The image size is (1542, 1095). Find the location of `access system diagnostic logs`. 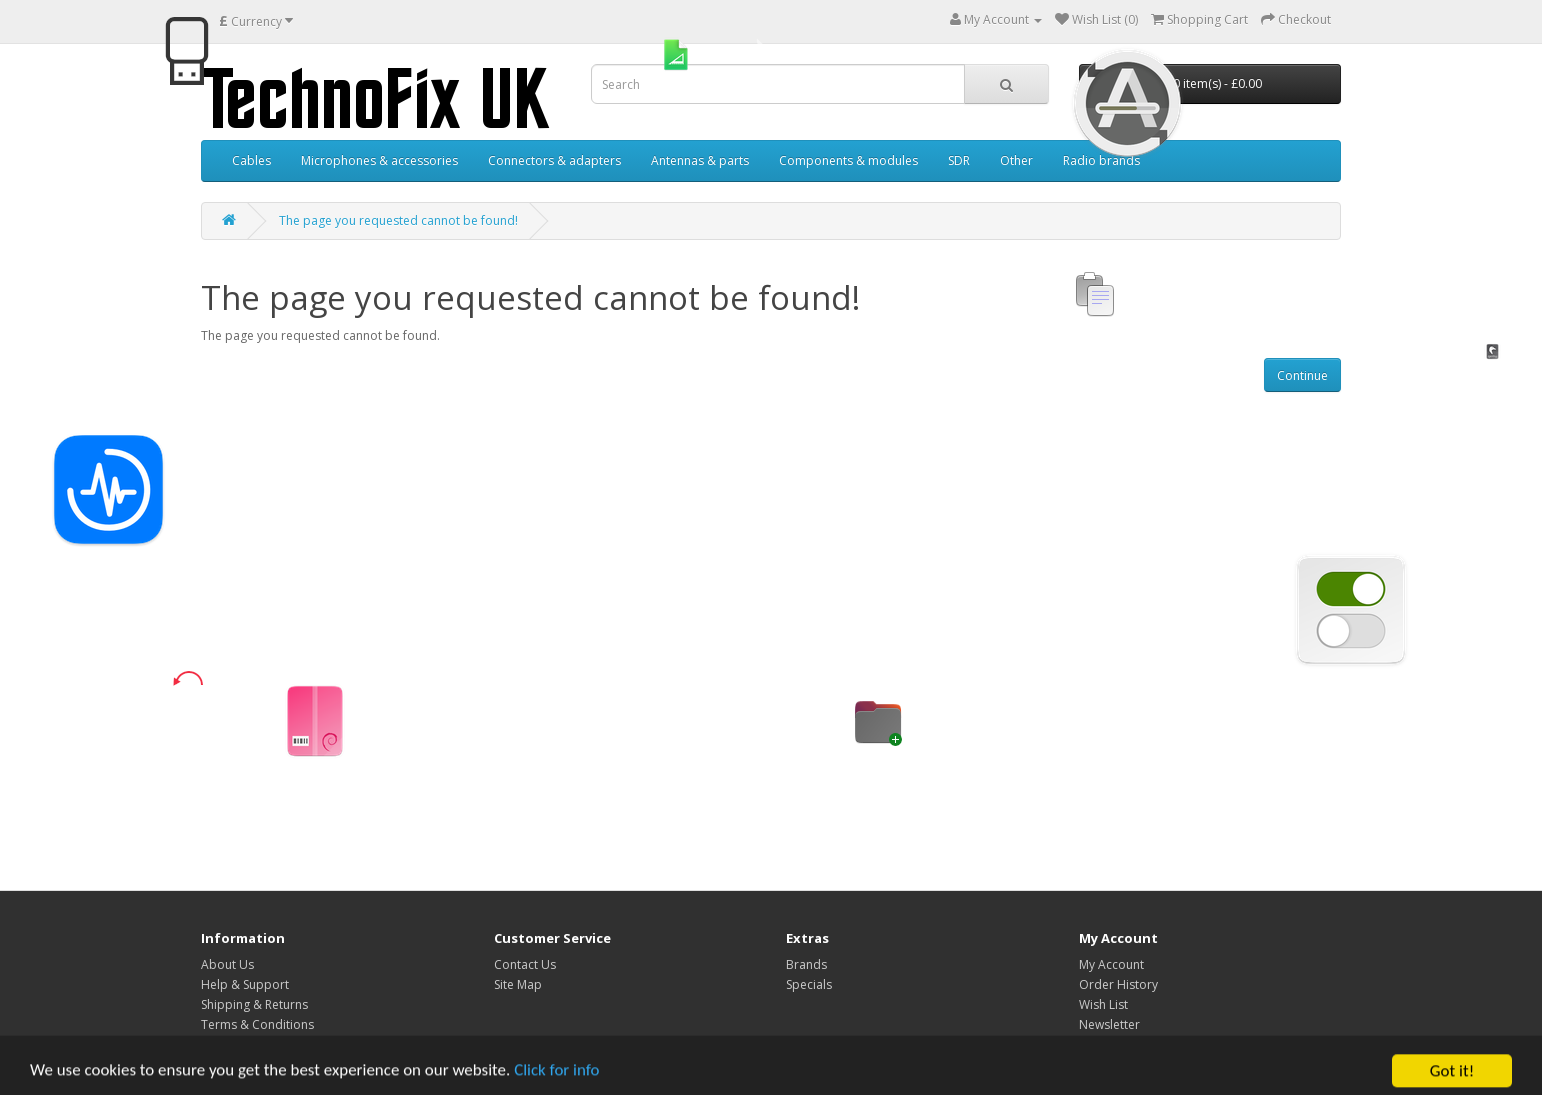

access system diagnostic logs is located at coordinates (108, 489).